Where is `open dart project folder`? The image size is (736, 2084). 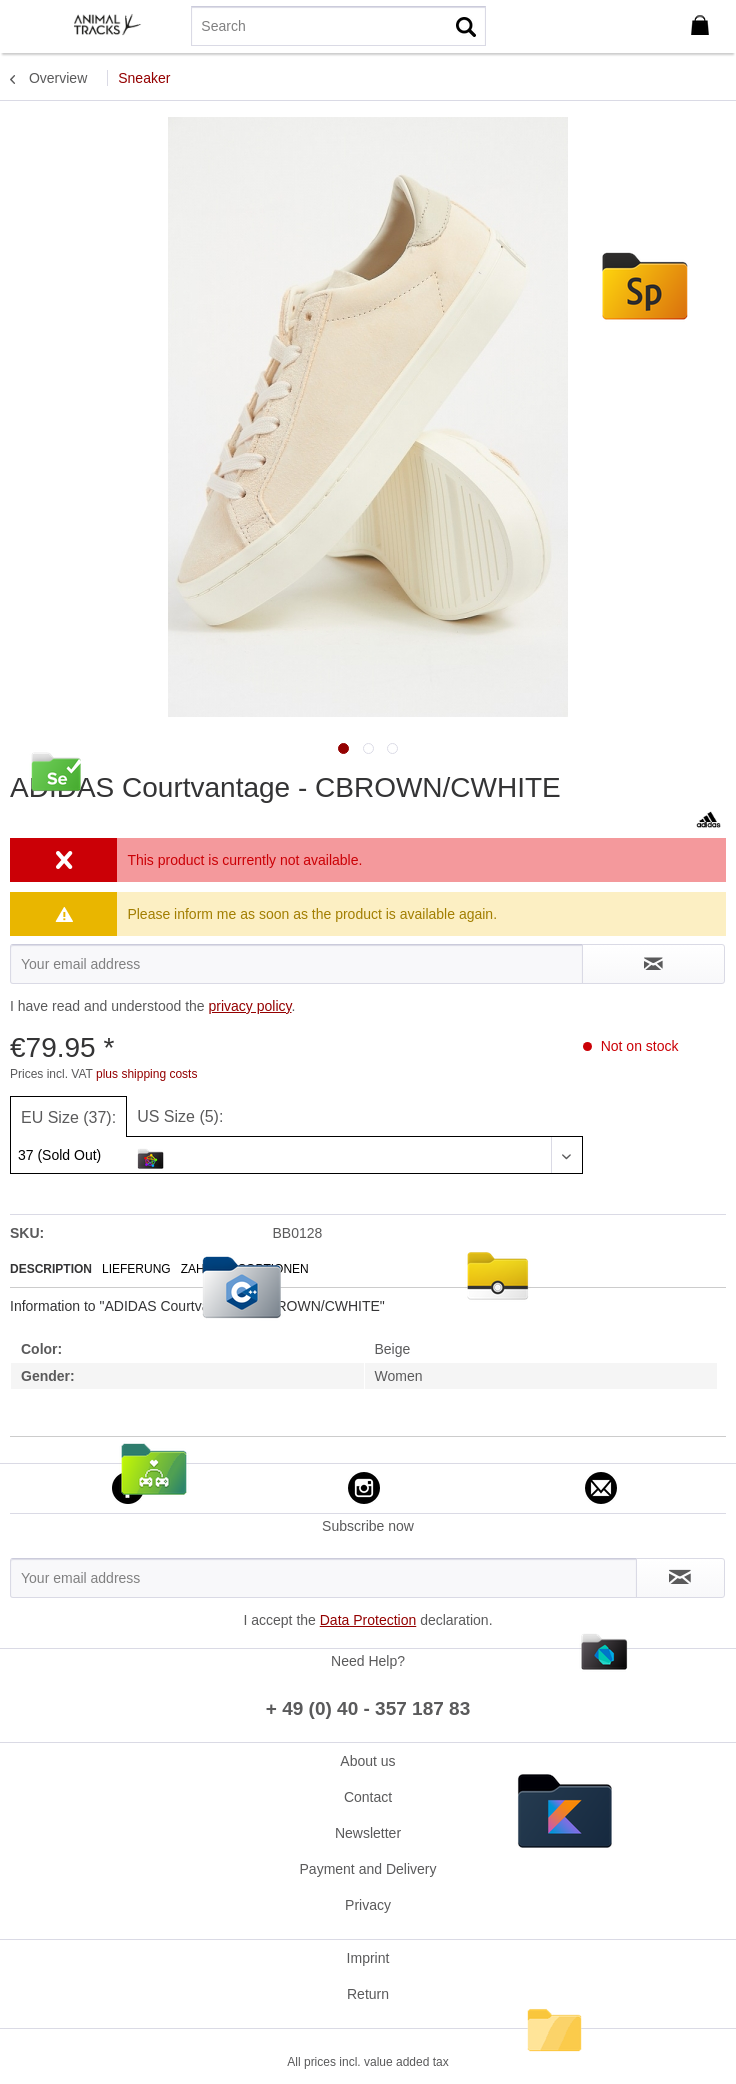 open dart project folder is located at coordinates (604, 1653).